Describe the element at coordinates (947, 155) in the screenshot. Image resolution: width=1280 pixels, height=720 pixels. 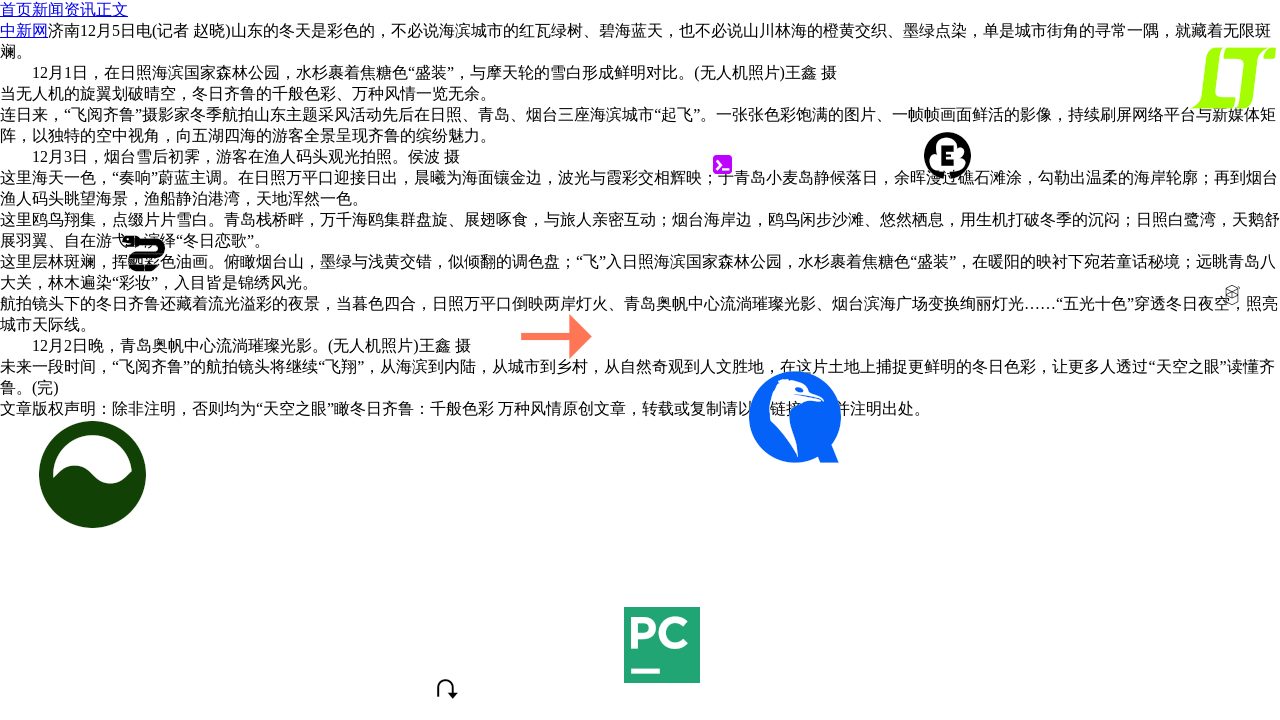
I see `open ecosia search engine` at that location.